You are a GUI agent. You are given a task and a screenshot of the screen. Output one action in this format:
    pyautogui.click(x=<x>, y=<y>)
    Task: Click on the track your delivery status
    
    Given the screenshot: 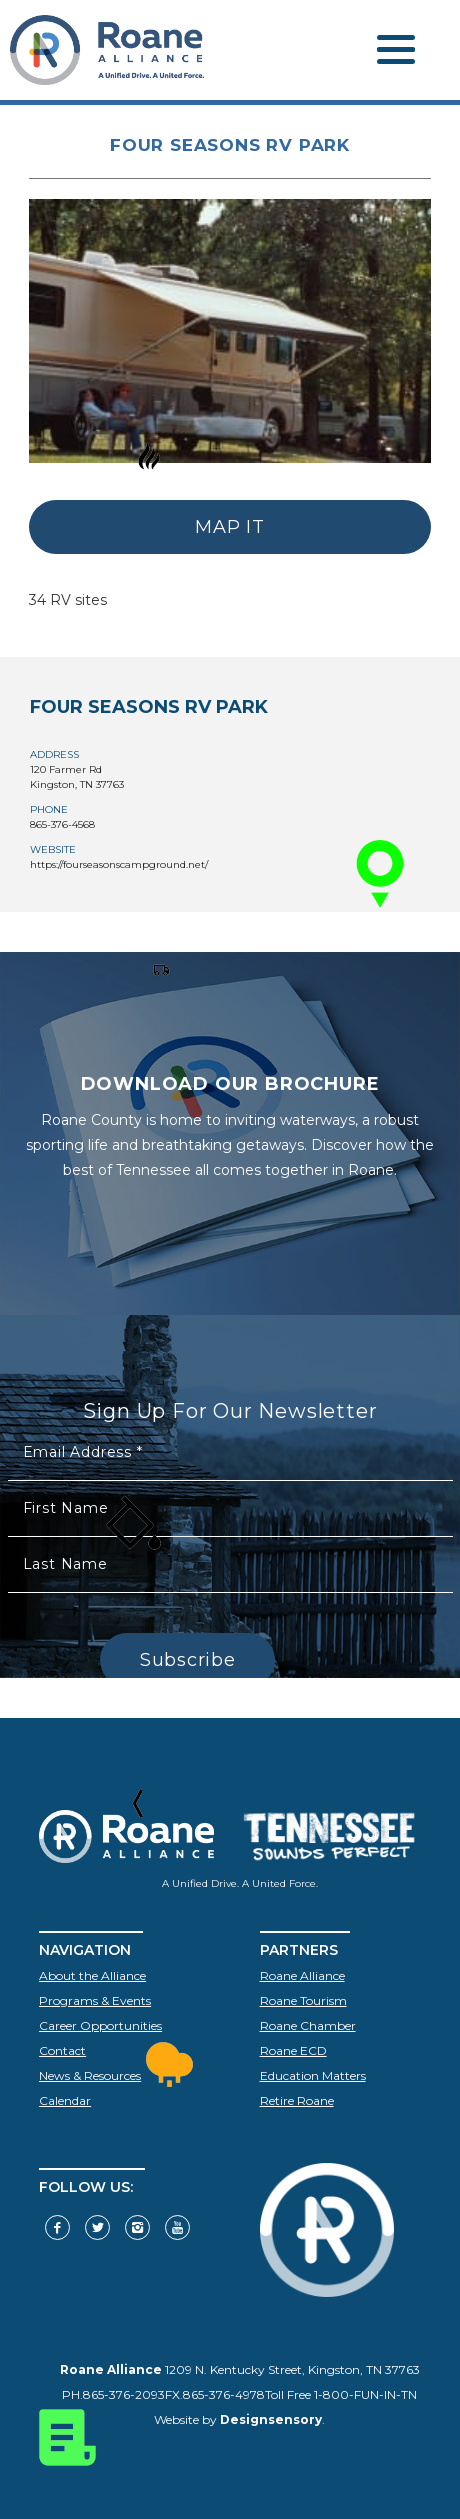 What is the action you would take?
    pyautogui.click(x=161, y=969)
    